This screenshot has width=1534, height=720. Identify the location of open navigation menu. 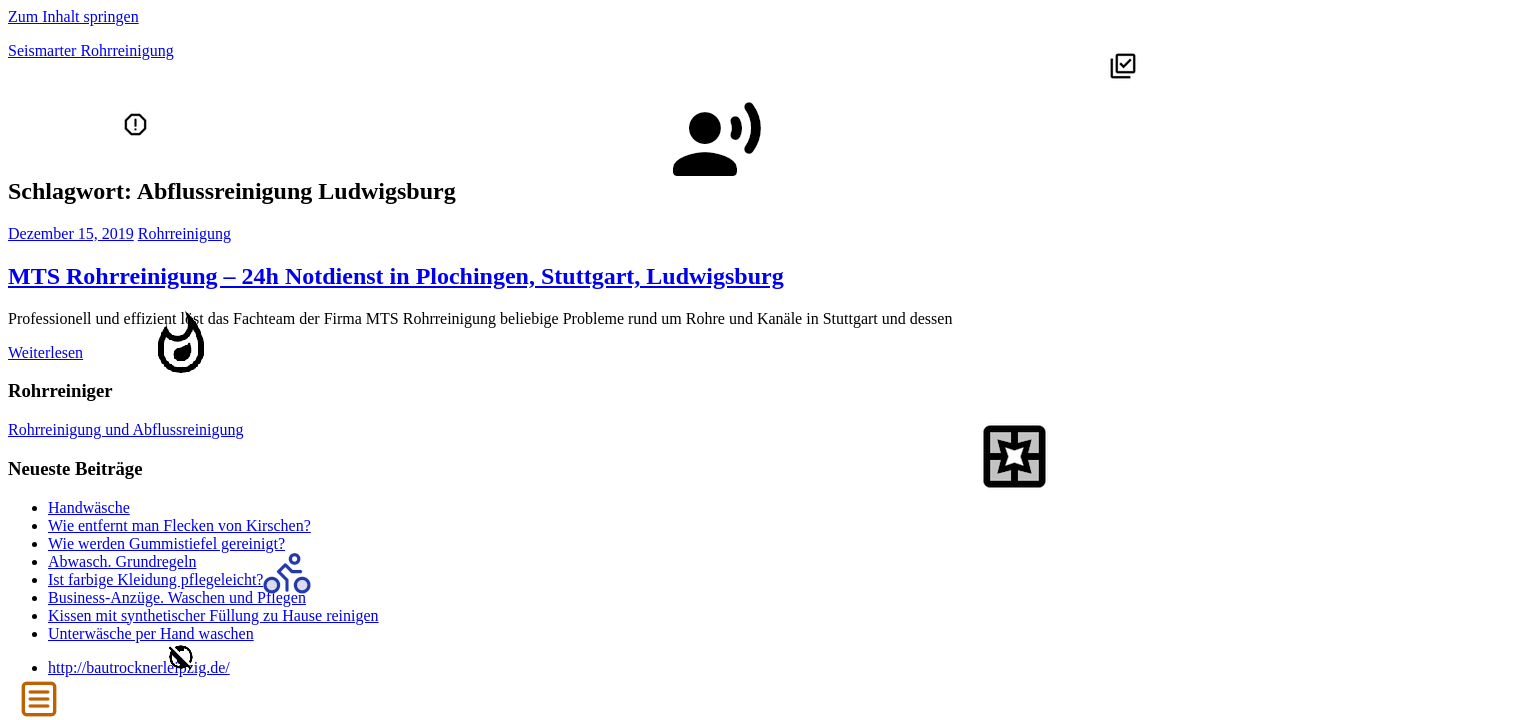
(39, 699).